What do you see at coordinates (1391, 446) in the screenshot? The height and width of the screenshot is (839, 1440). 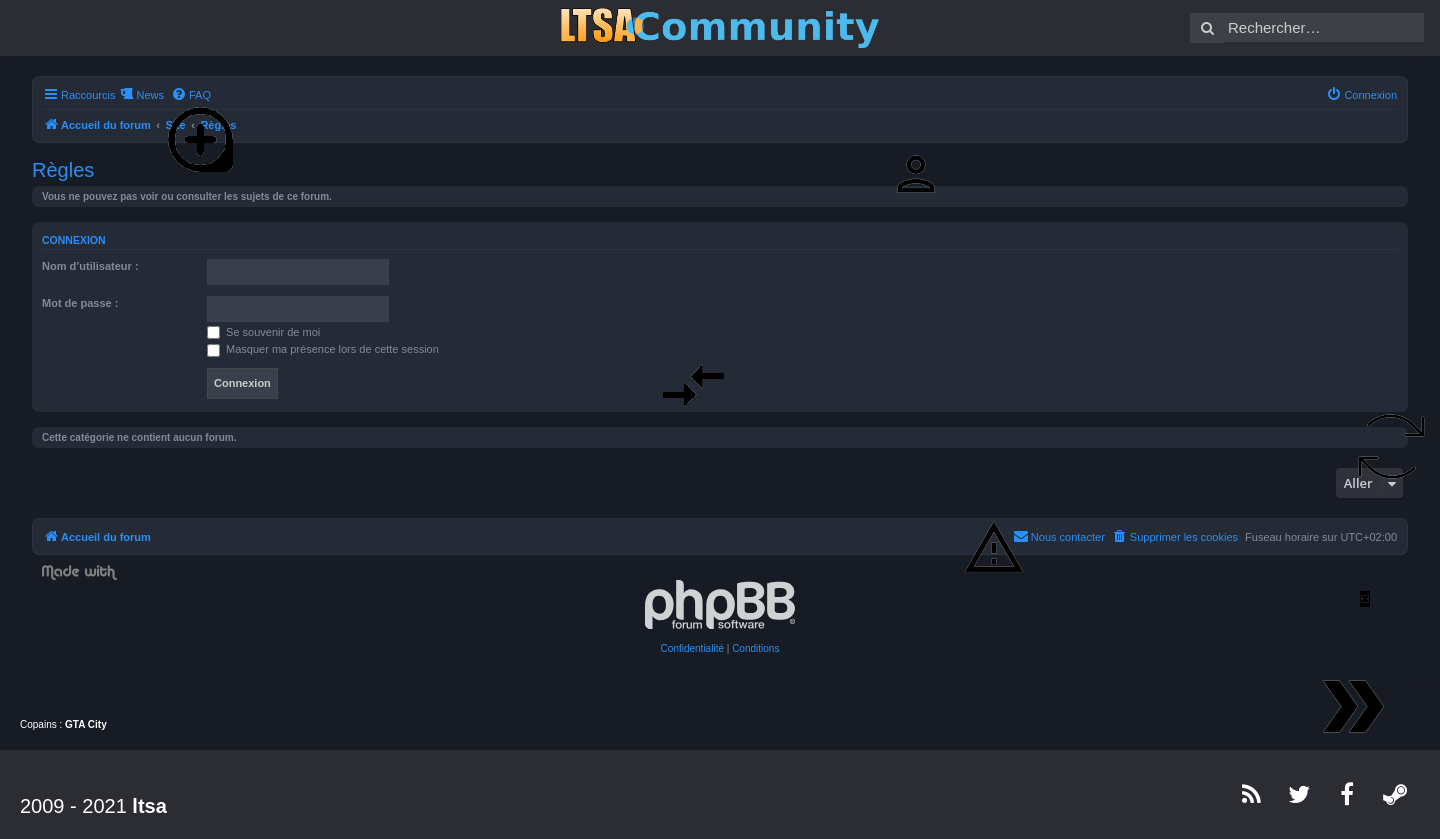 I see `refresh or reload content` at bounding box center [1391, 446].